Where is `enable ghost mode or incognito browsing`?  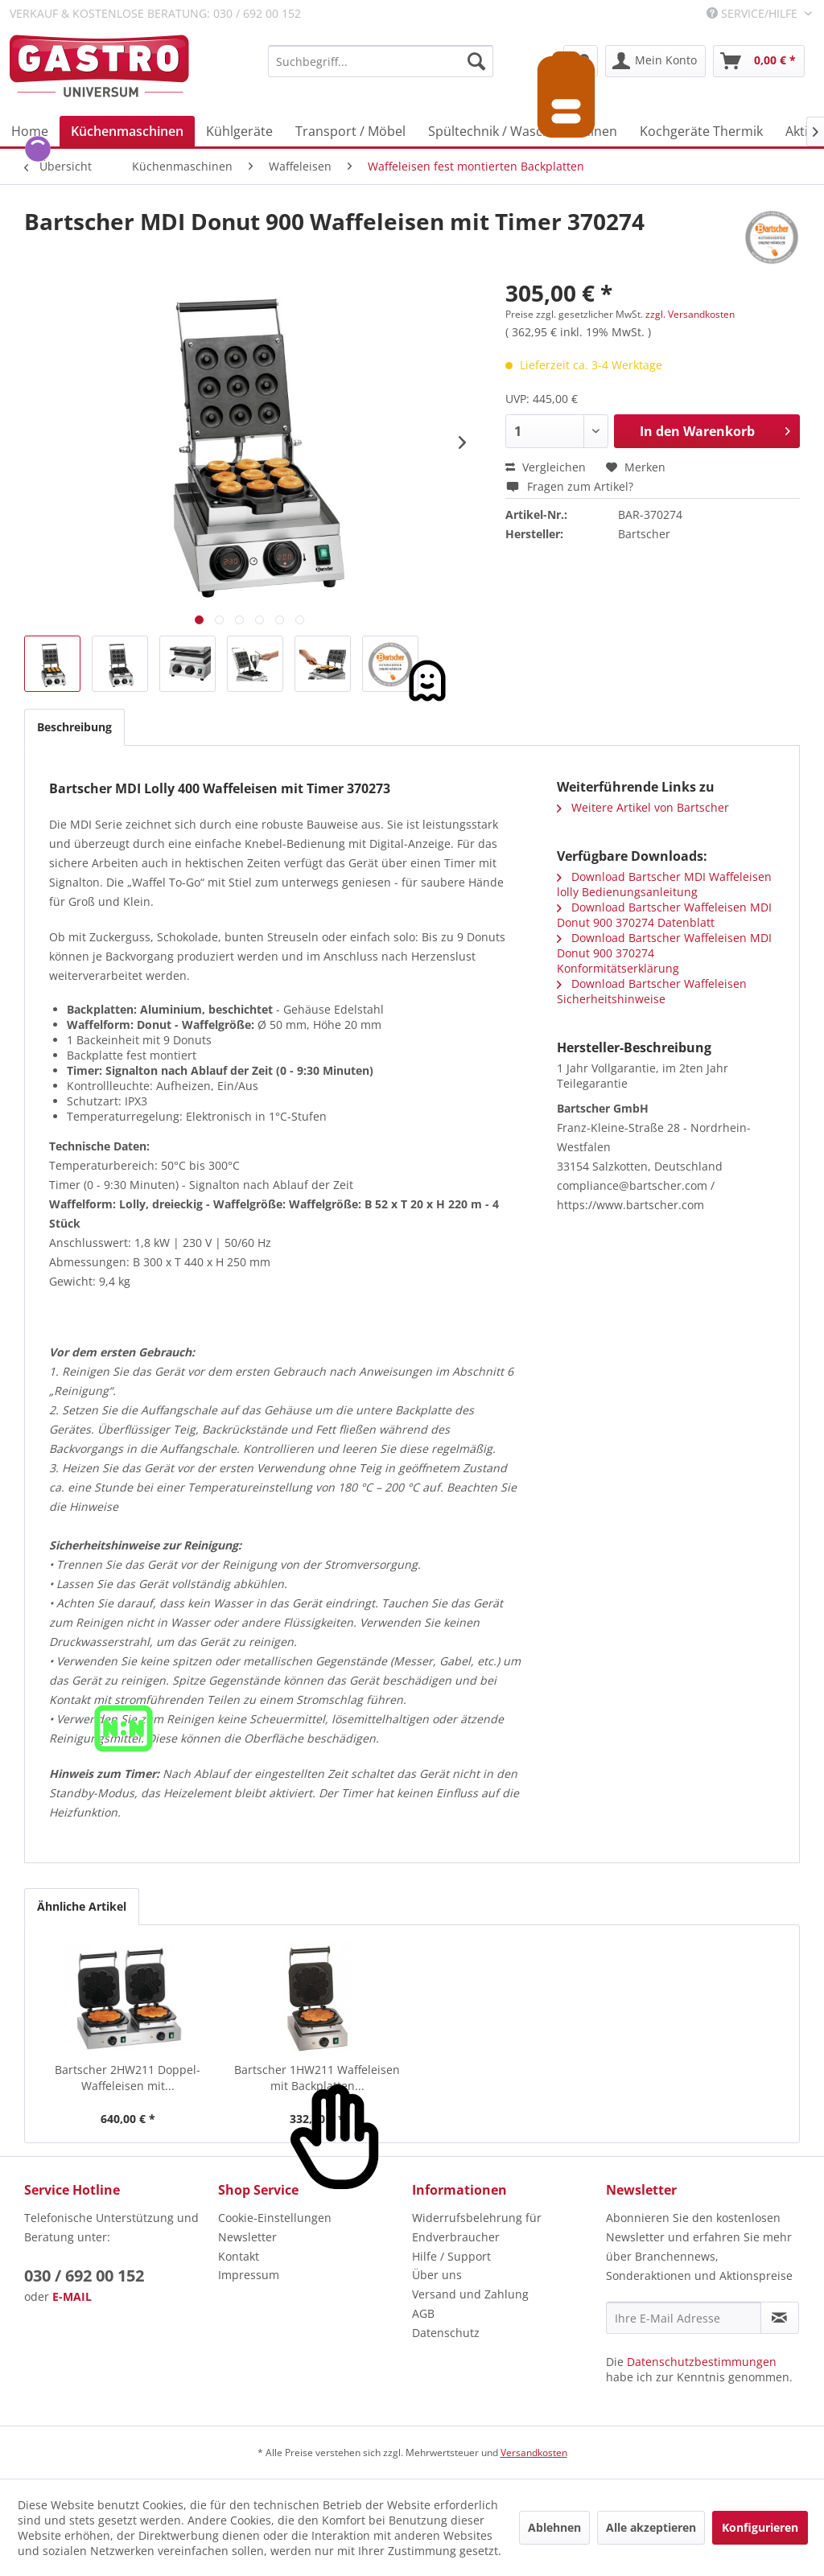
enable ghost mode or incognito browsing is located at coordinates (427, 681).